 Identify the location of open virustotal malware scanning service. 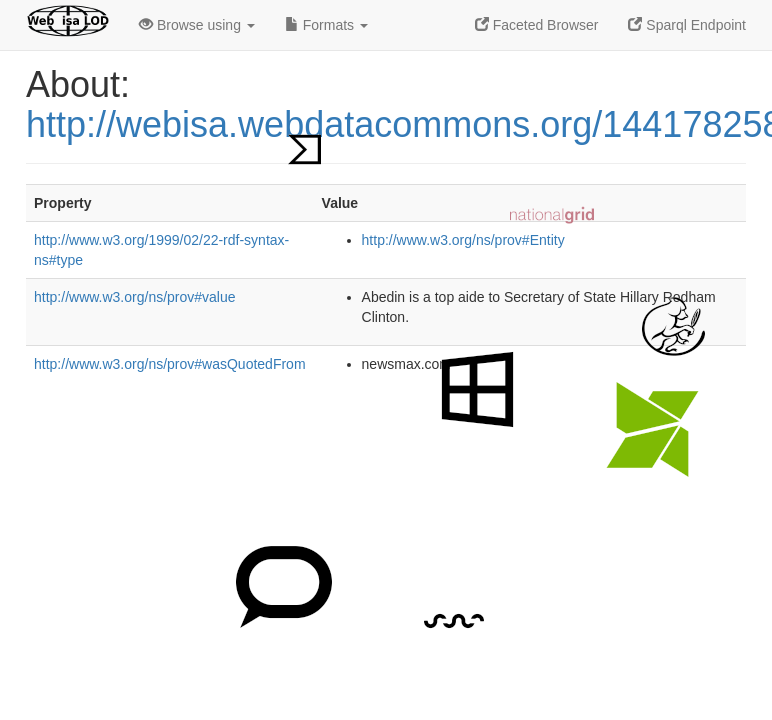
(304, 149).